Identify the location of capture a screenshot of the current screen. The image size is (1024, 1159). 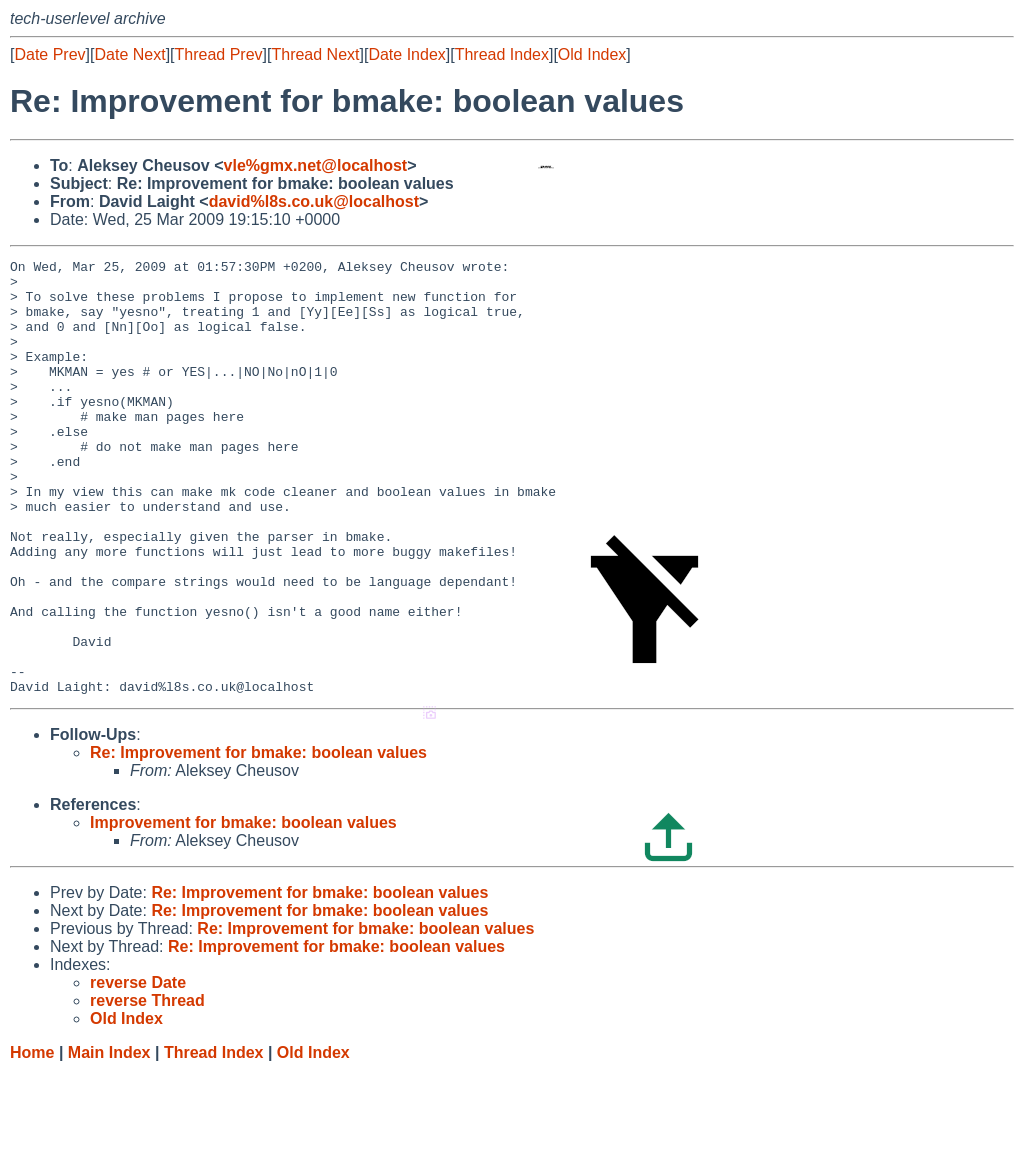
(429, 712).